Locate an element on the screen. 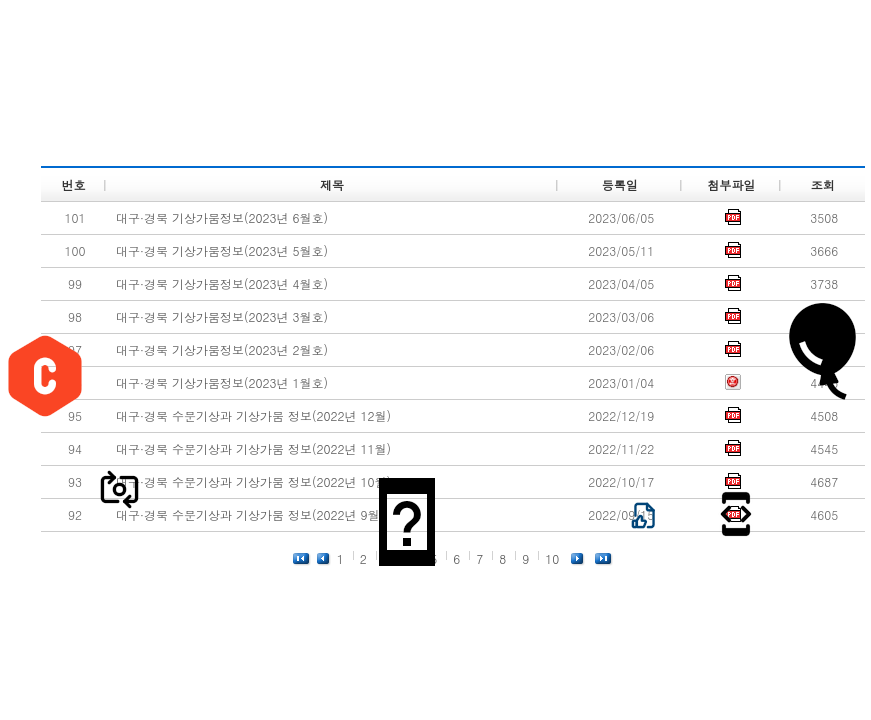 The image size is (871, 720). switch between front and rear camera is located at coordinates (119, 489).